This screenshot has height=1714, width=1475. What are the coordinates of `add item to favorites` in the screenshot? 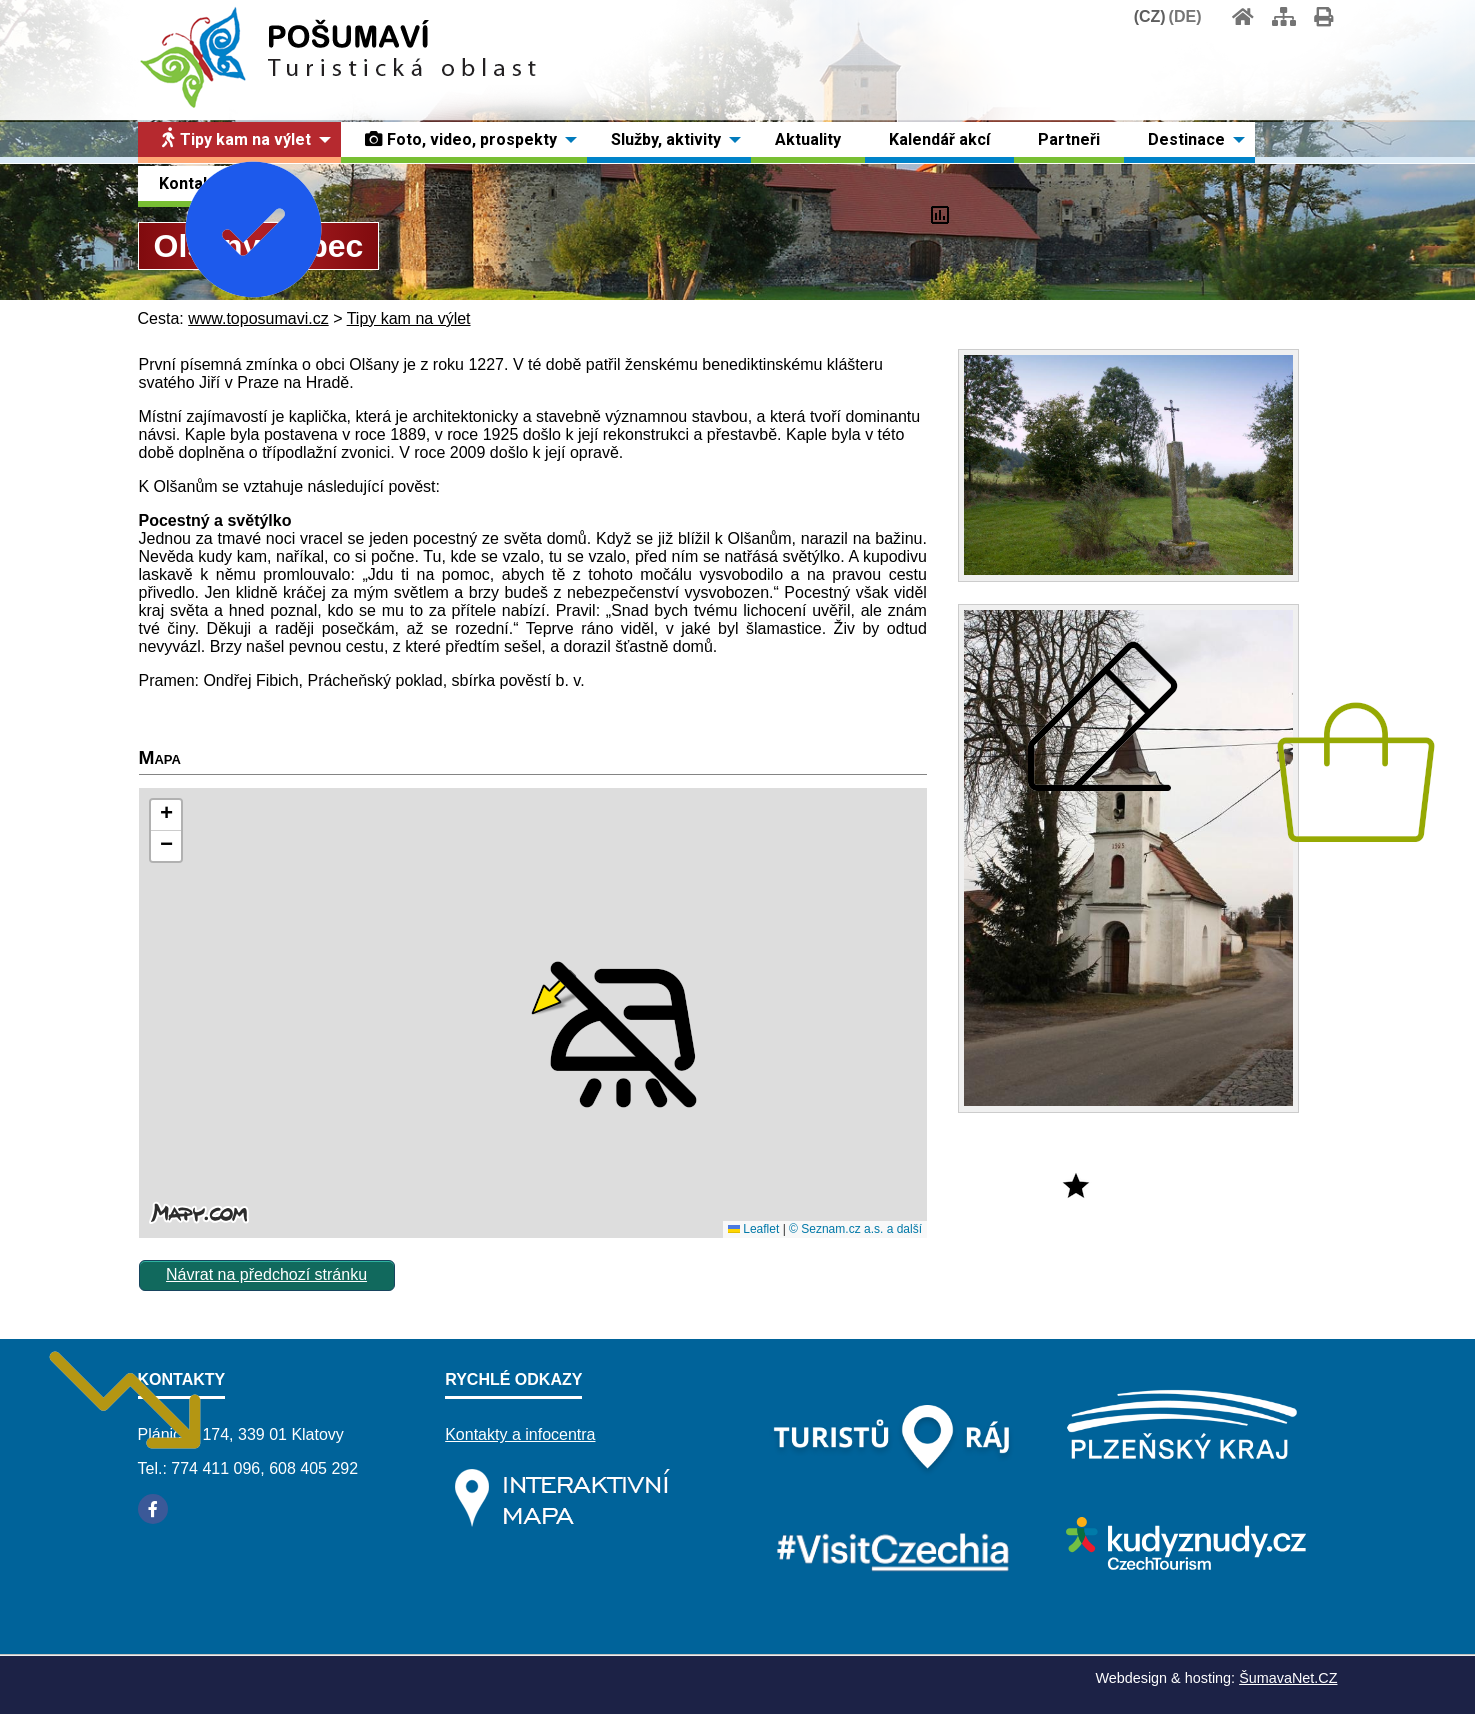 It's located at (1076, 1186).